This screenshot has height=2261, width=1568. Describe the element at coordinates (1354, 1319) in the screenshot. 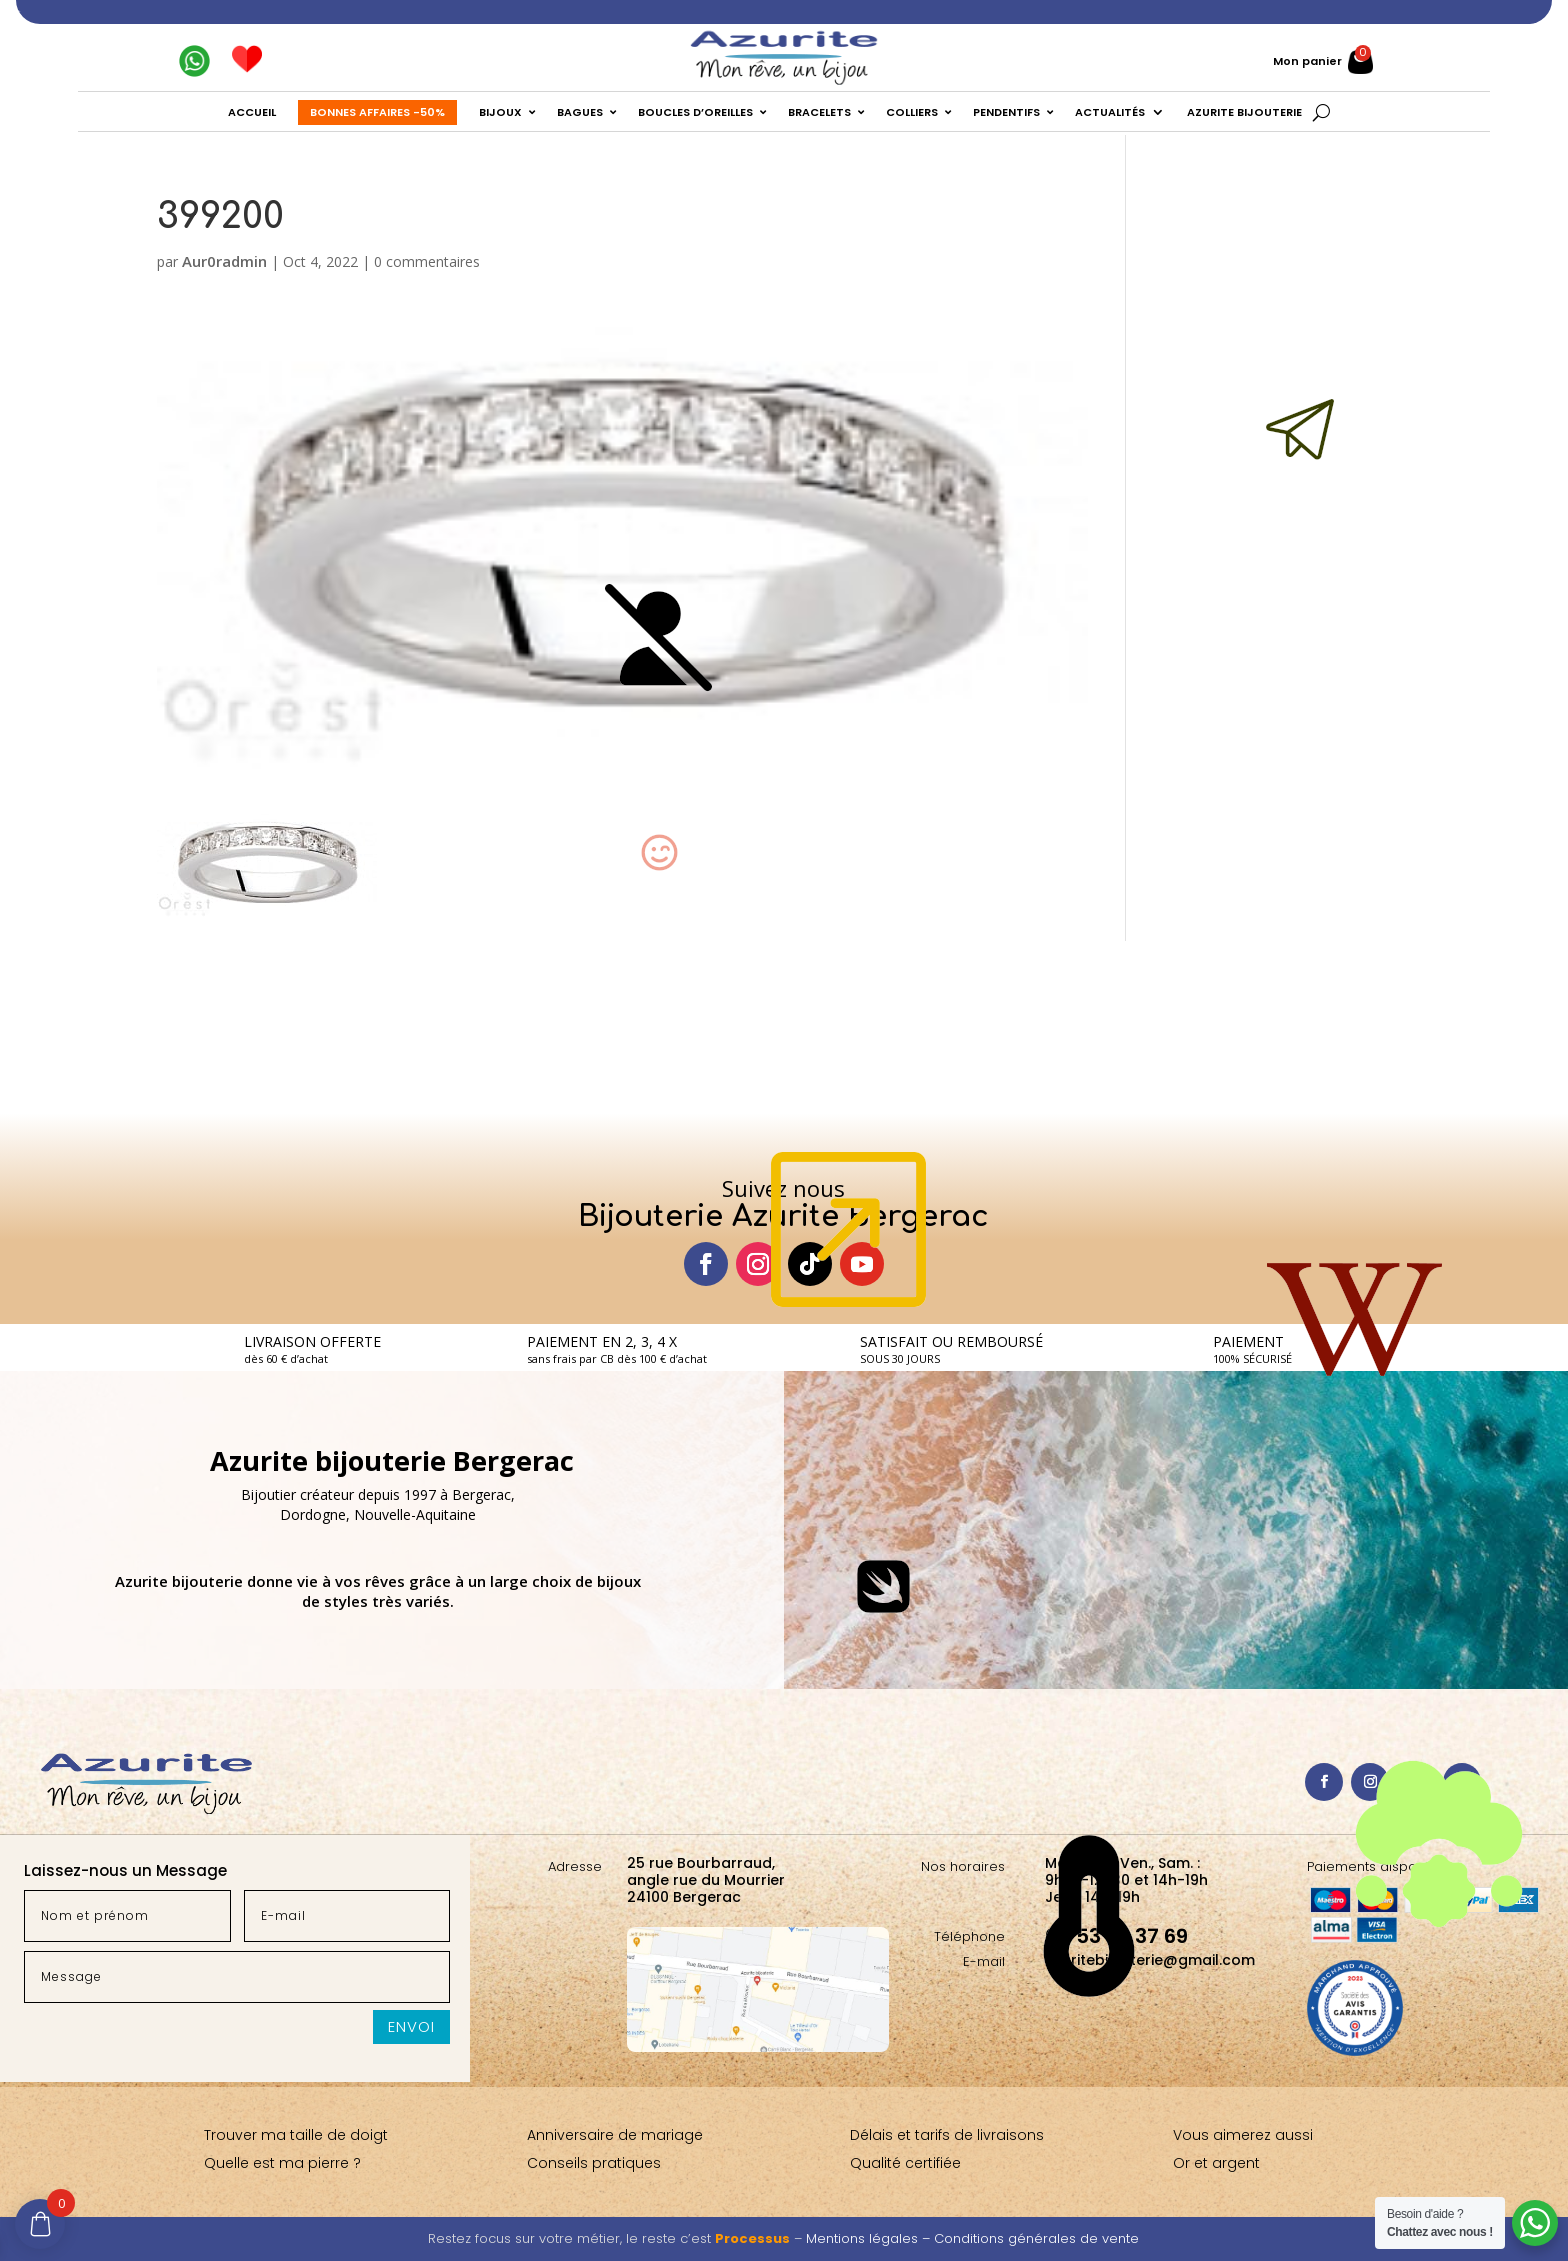

I see `open Wikipedia` at that location.